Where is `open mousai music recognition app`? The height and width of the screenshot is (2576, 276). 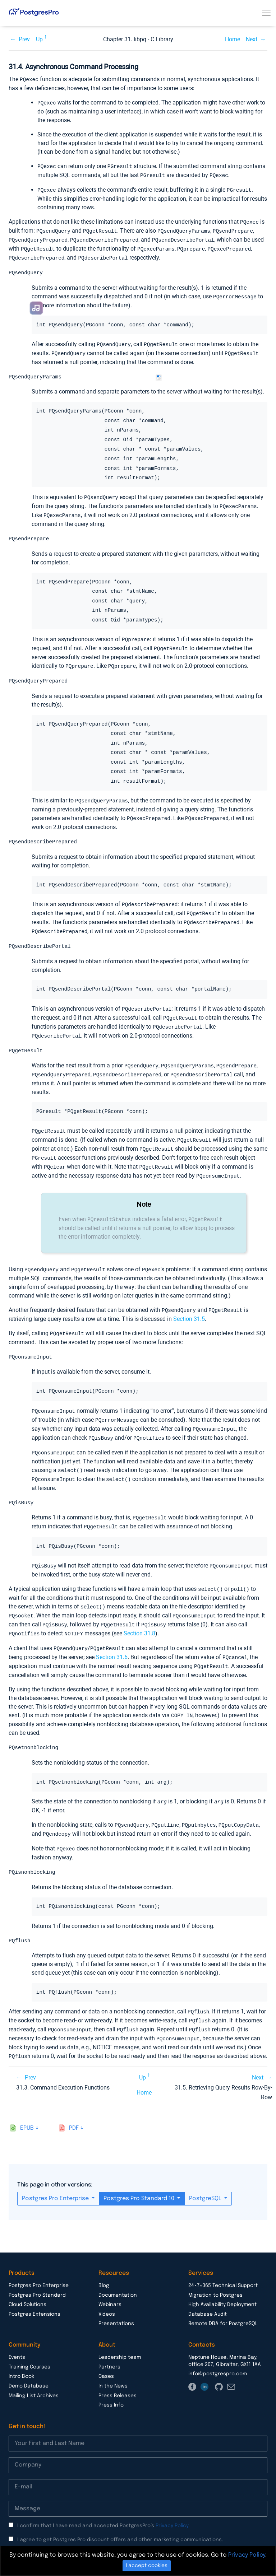
open mousai music recognition app is located at coordinates (36, 308).